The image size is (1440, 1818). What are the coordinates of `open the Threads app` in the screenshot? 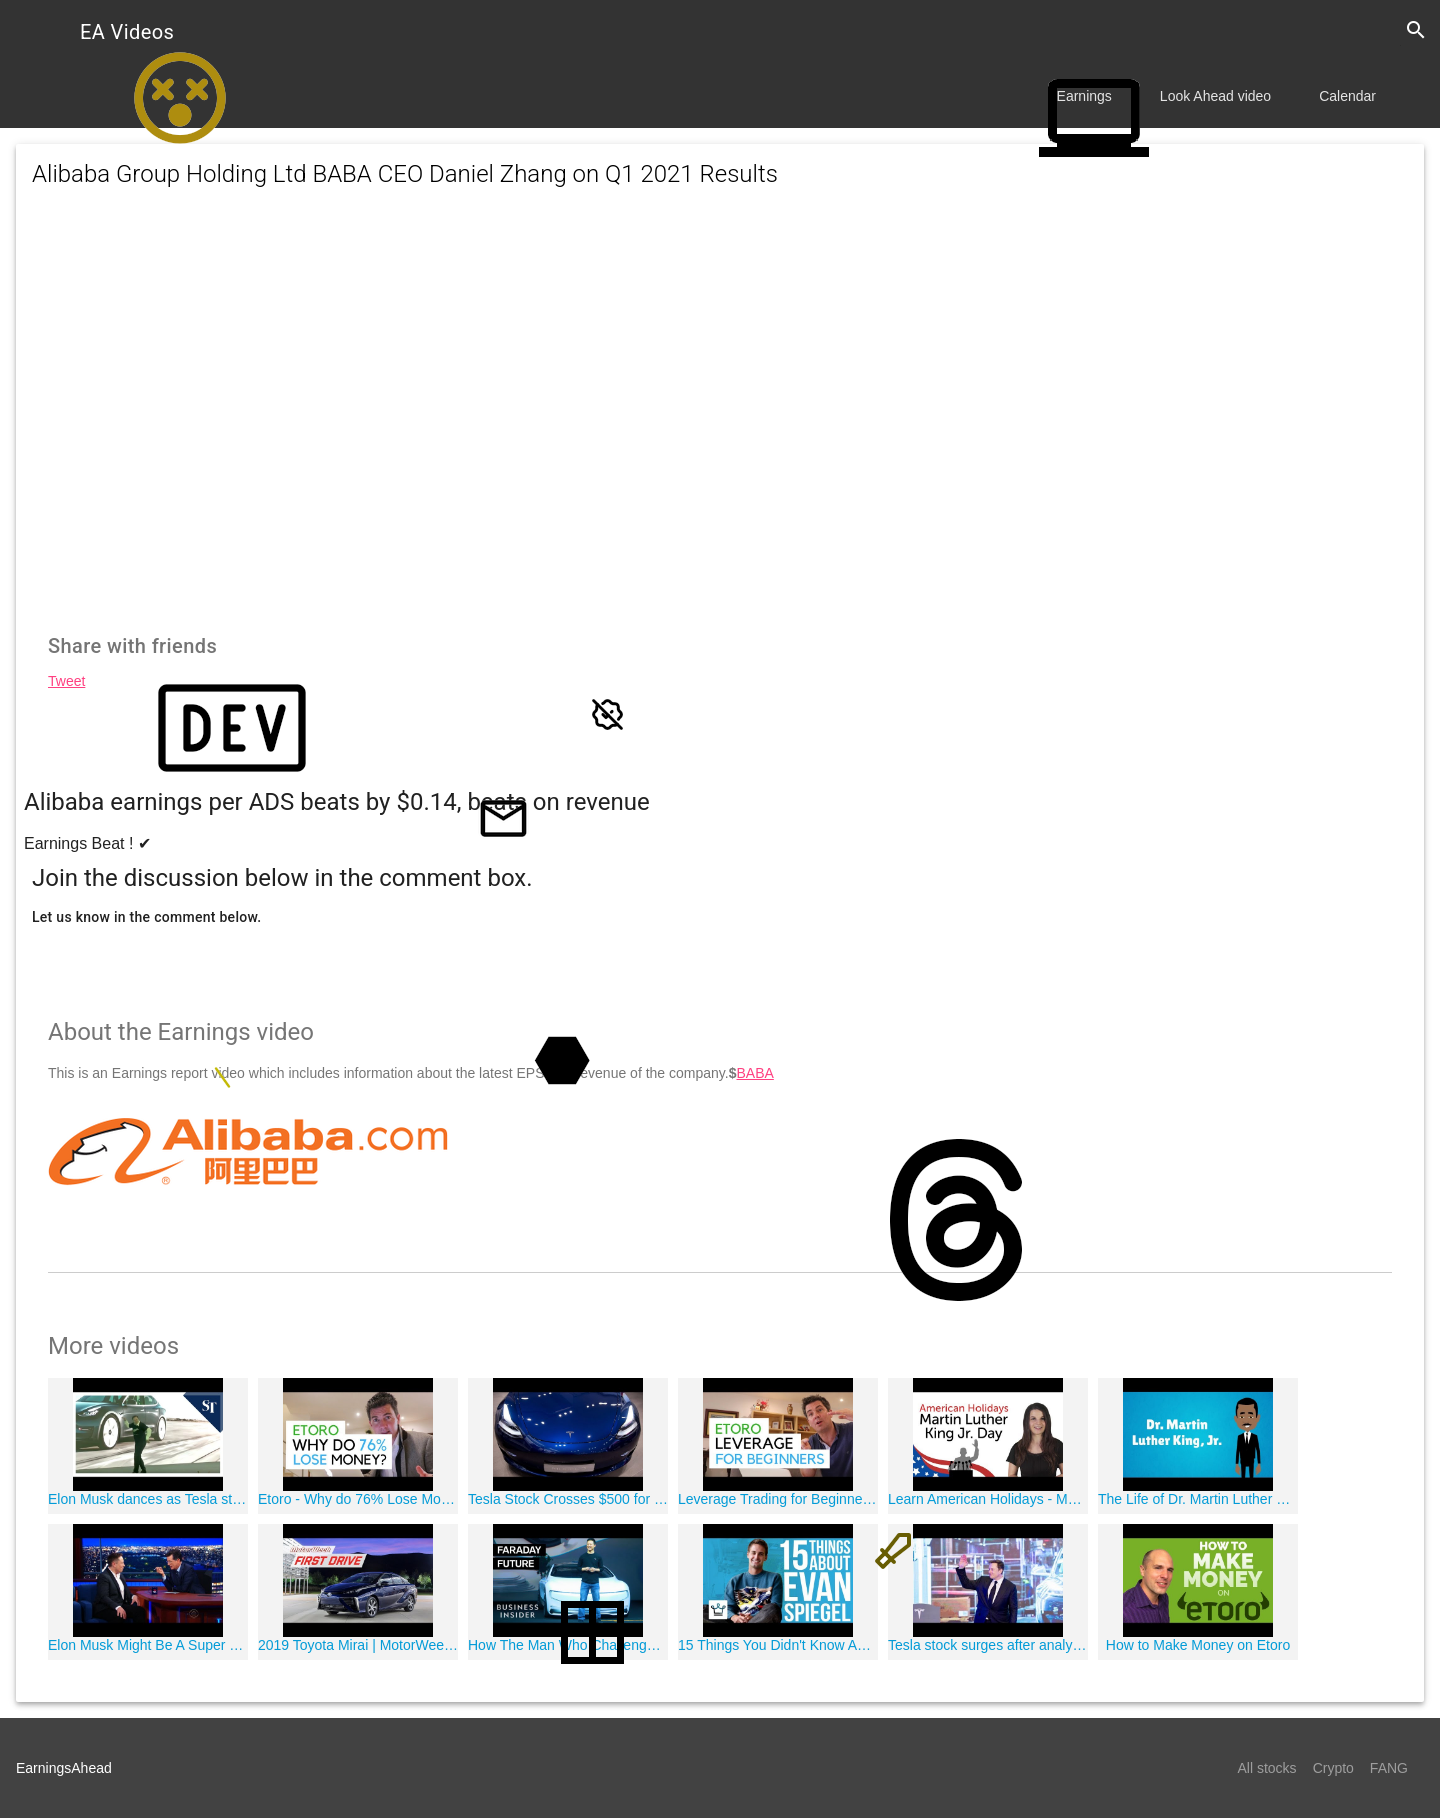 It's located at (959, 1220).